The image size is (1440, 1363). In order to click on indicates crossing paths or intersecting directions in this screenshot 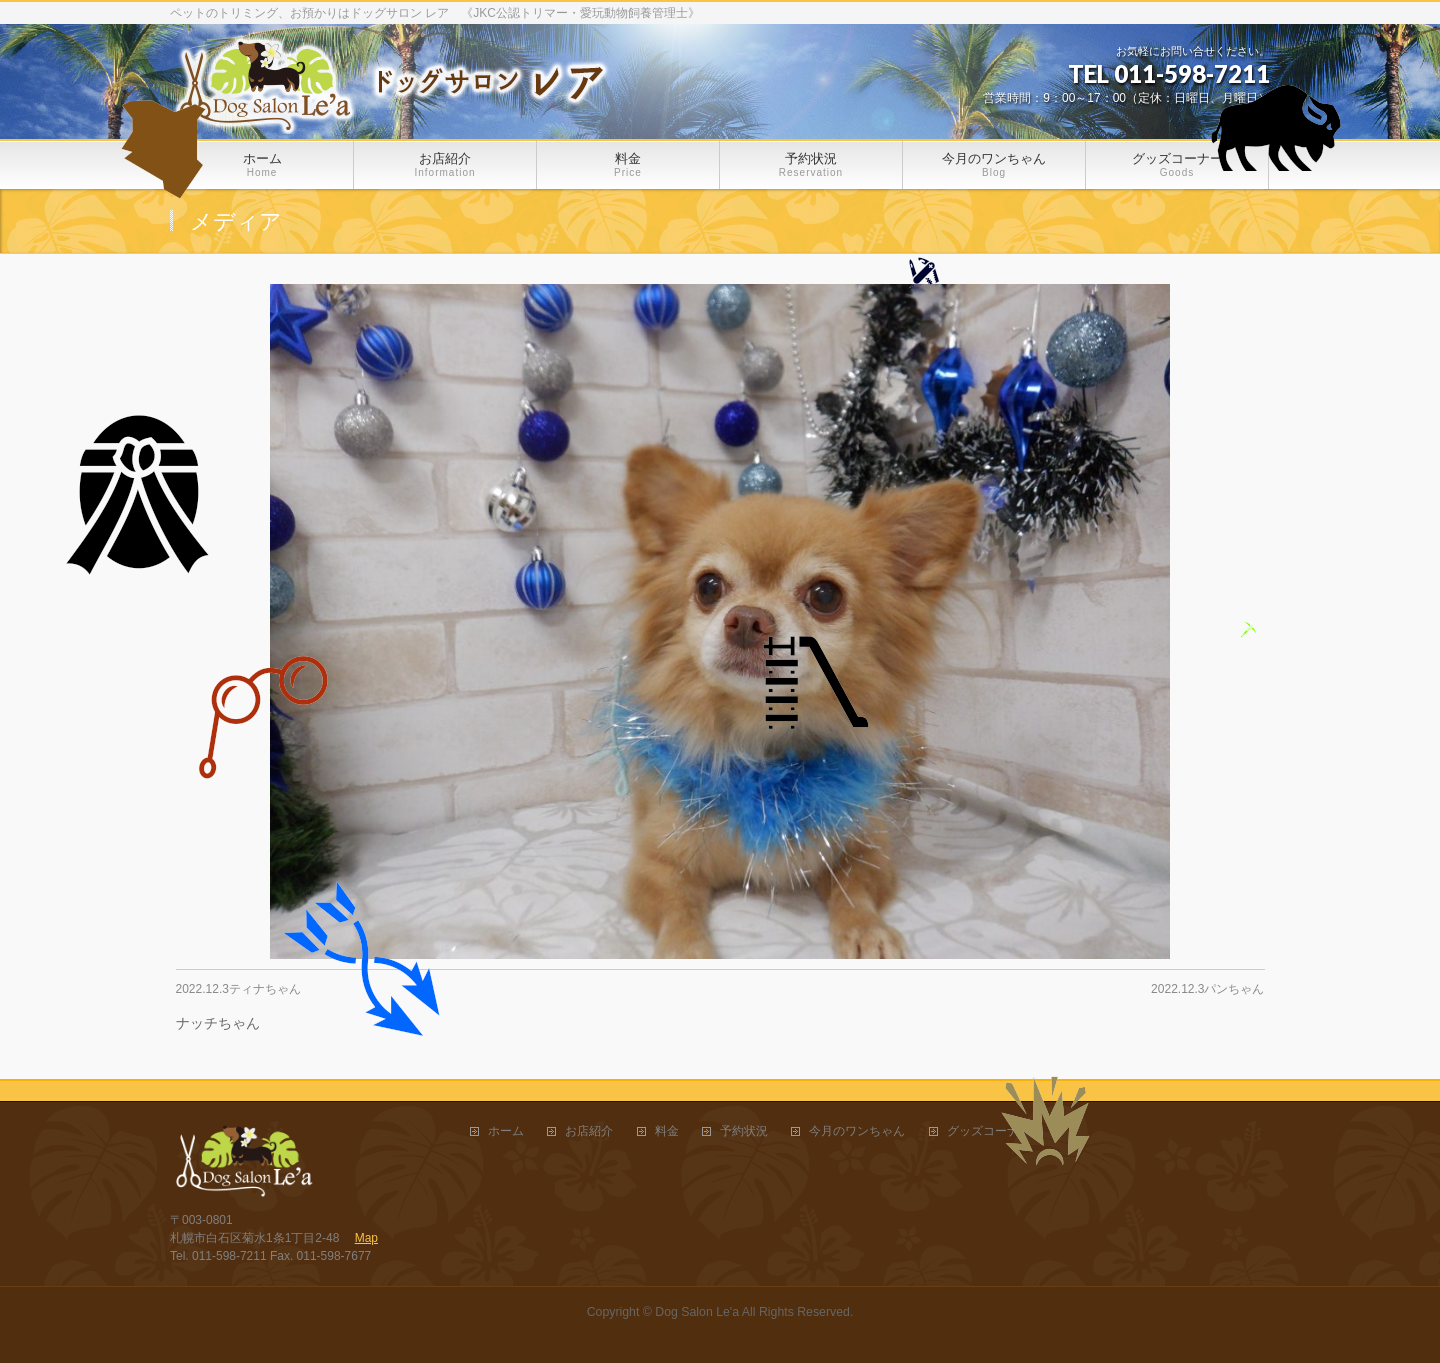, I will do `click(360, 959)`.